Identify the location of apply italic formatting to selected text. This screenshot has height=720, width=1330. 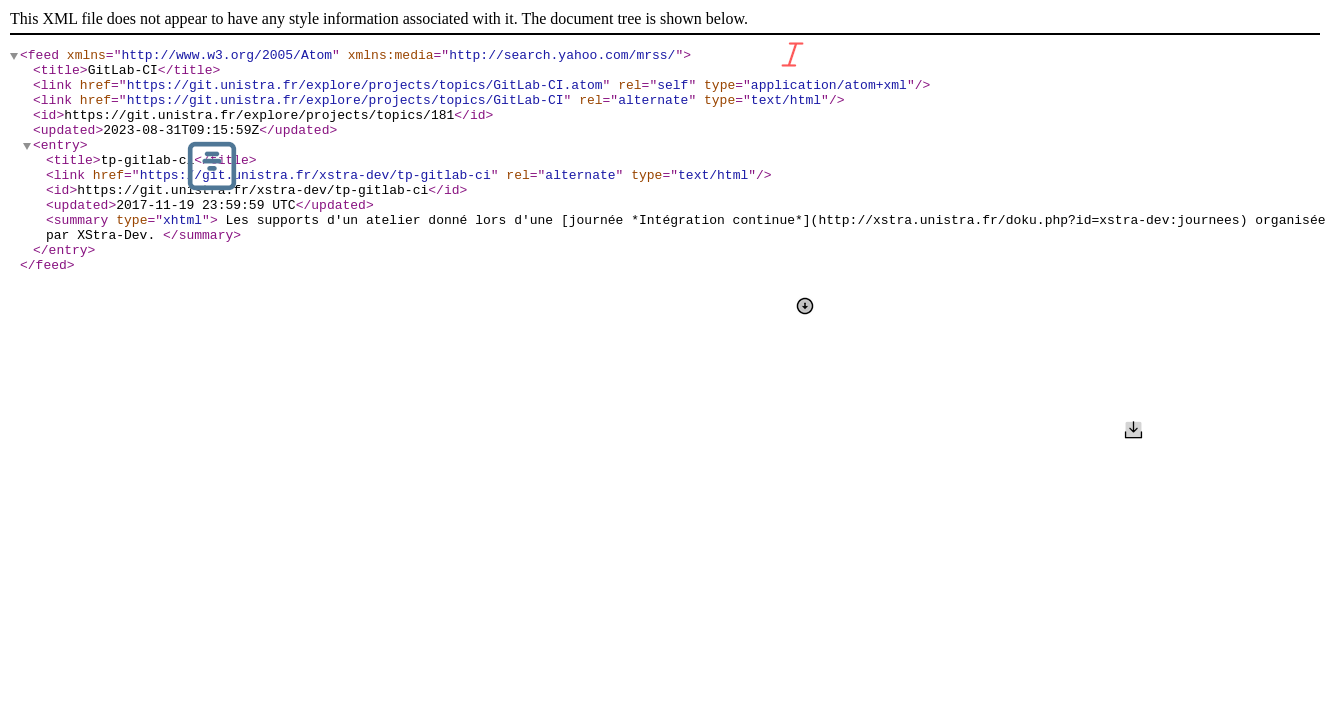
(792, 54).